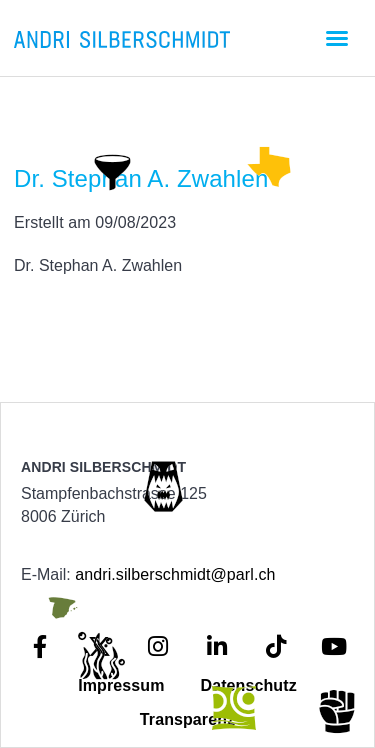 This screenshot has height=748, width=375. I want to click on decorative game UI element or background pattern, so click(234, 708).